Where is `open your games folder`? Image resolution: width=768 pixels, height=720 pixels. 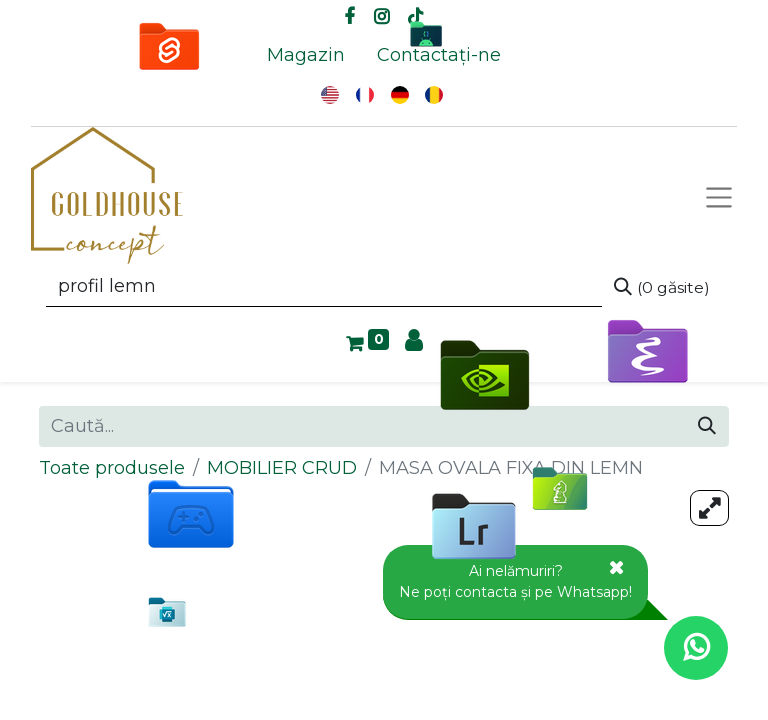 open your games folder is located at coordinates (191, 514).